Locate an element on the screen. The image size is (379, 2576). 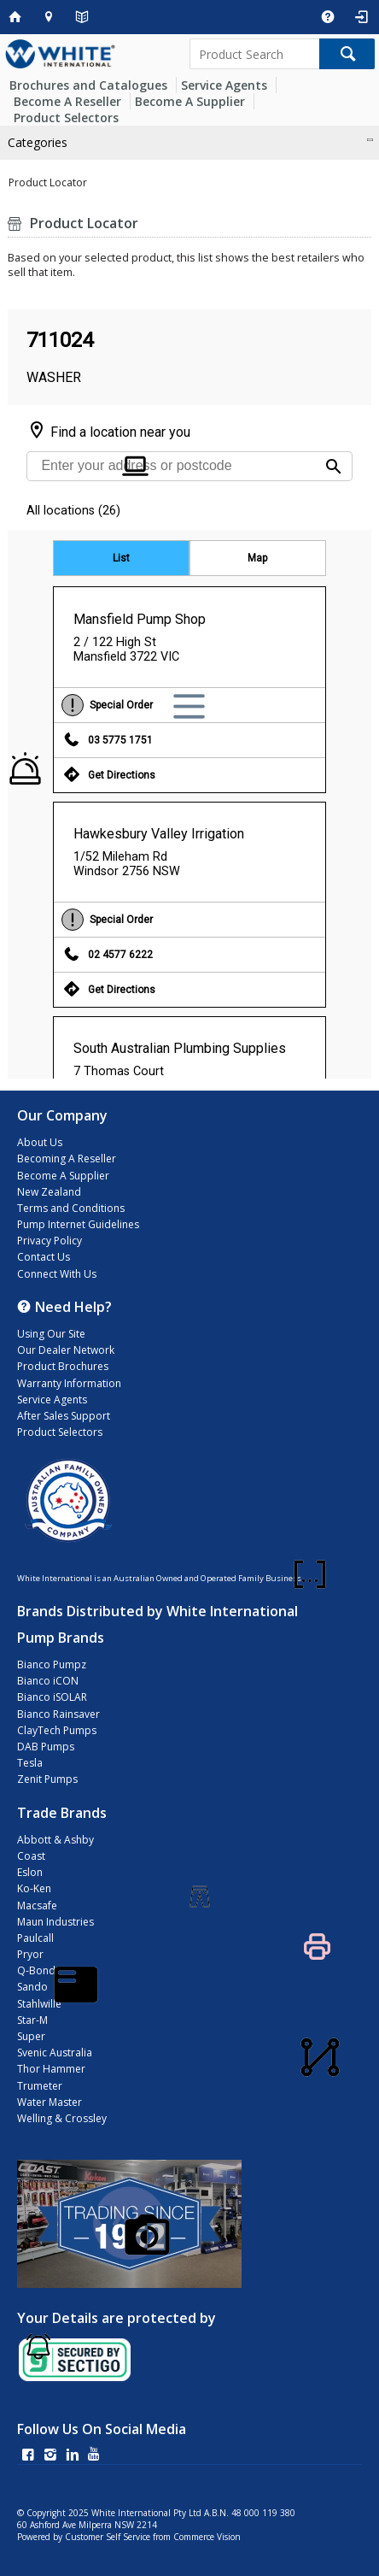
view featured playlist is located at coordinates (76, 1985).